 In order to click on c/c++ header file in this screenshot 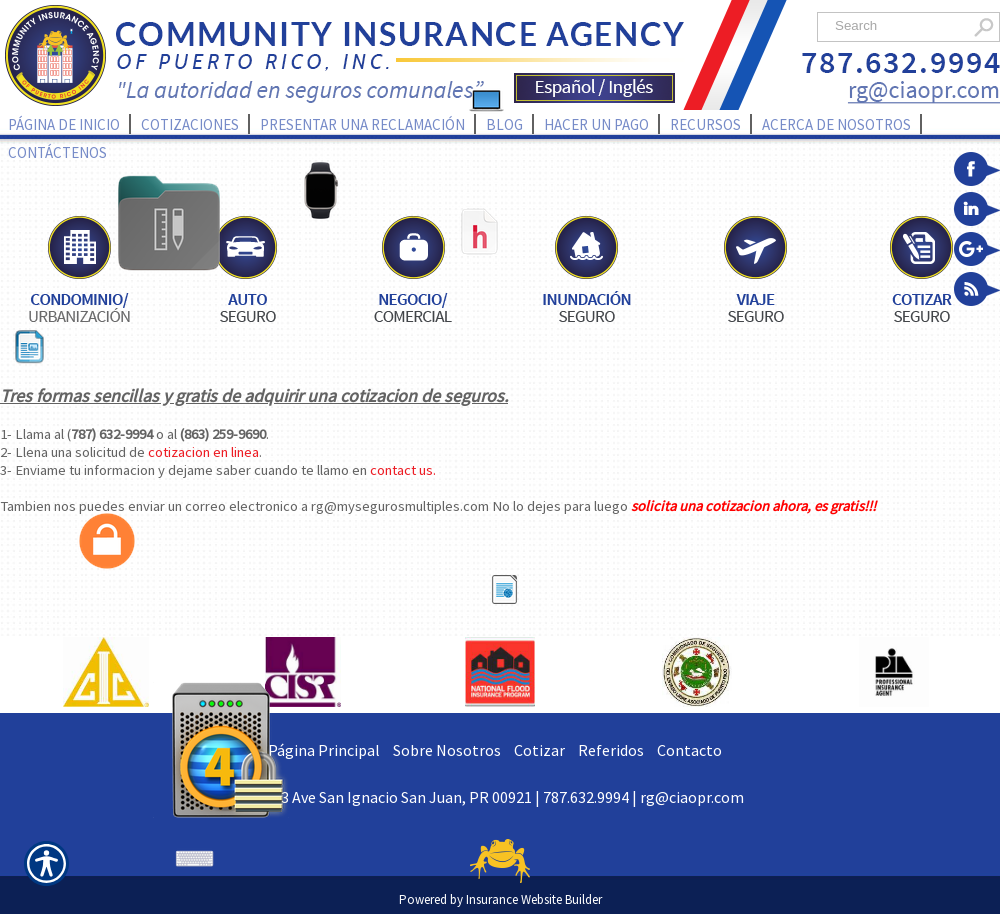, I will do `click(479, 231)`.